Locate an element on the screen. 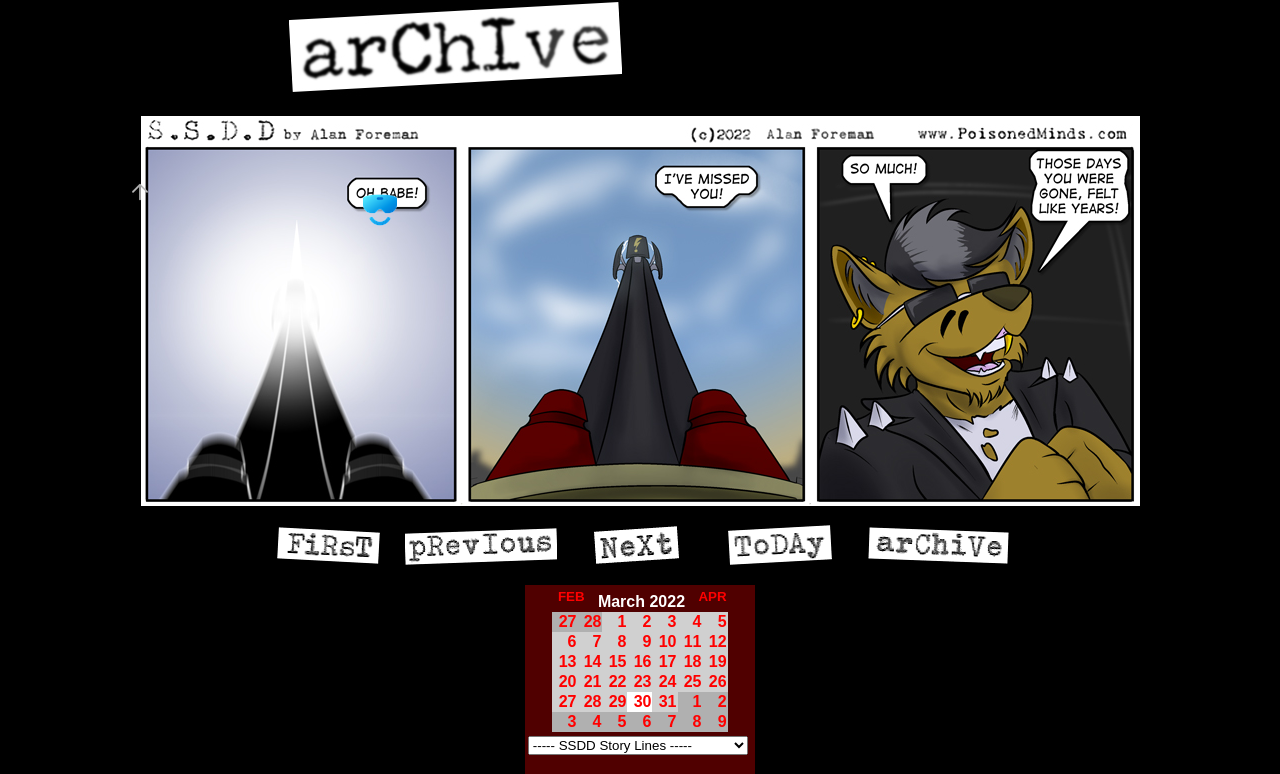  upload or send file is located at coordinates (140, 192).